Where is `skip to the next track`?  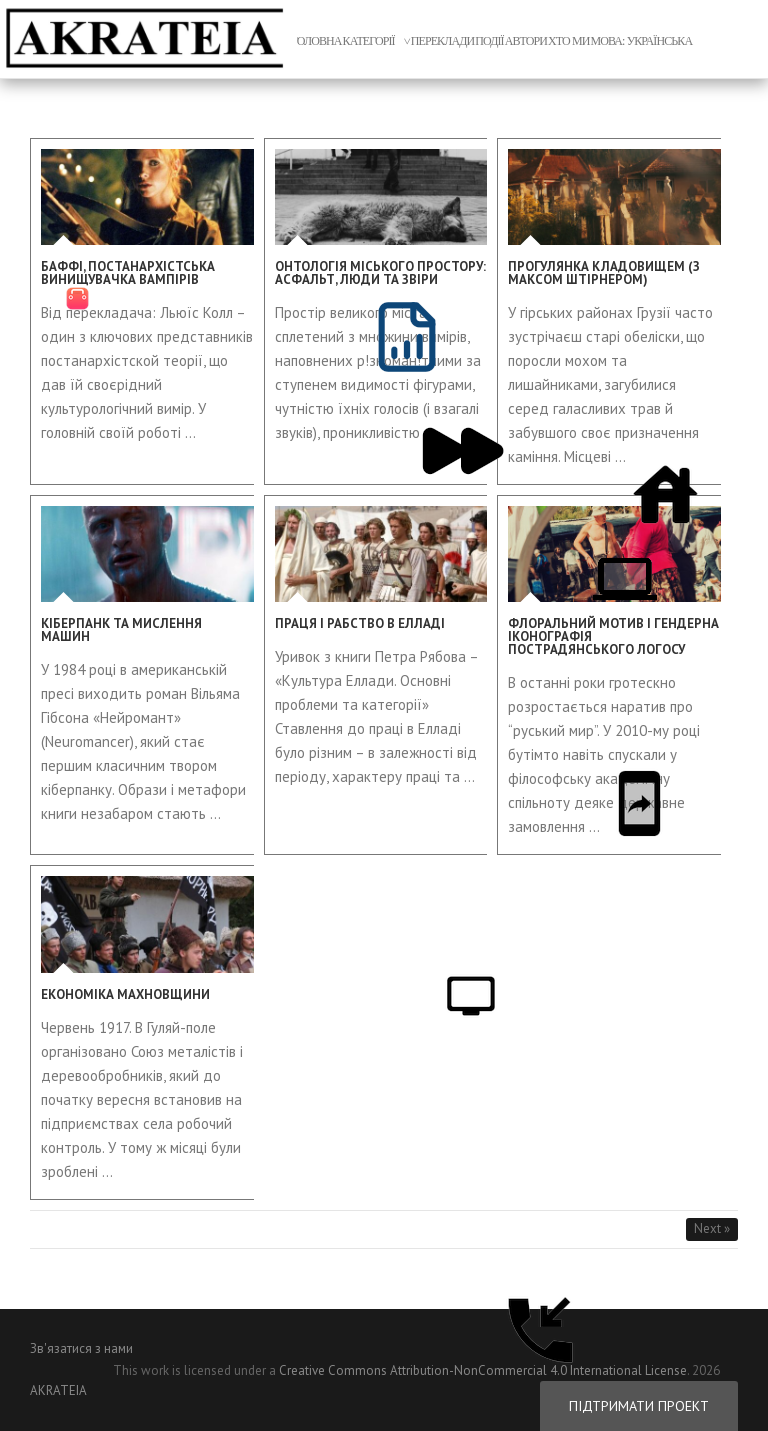
skip to the next track is located at coordinates (461, 448).